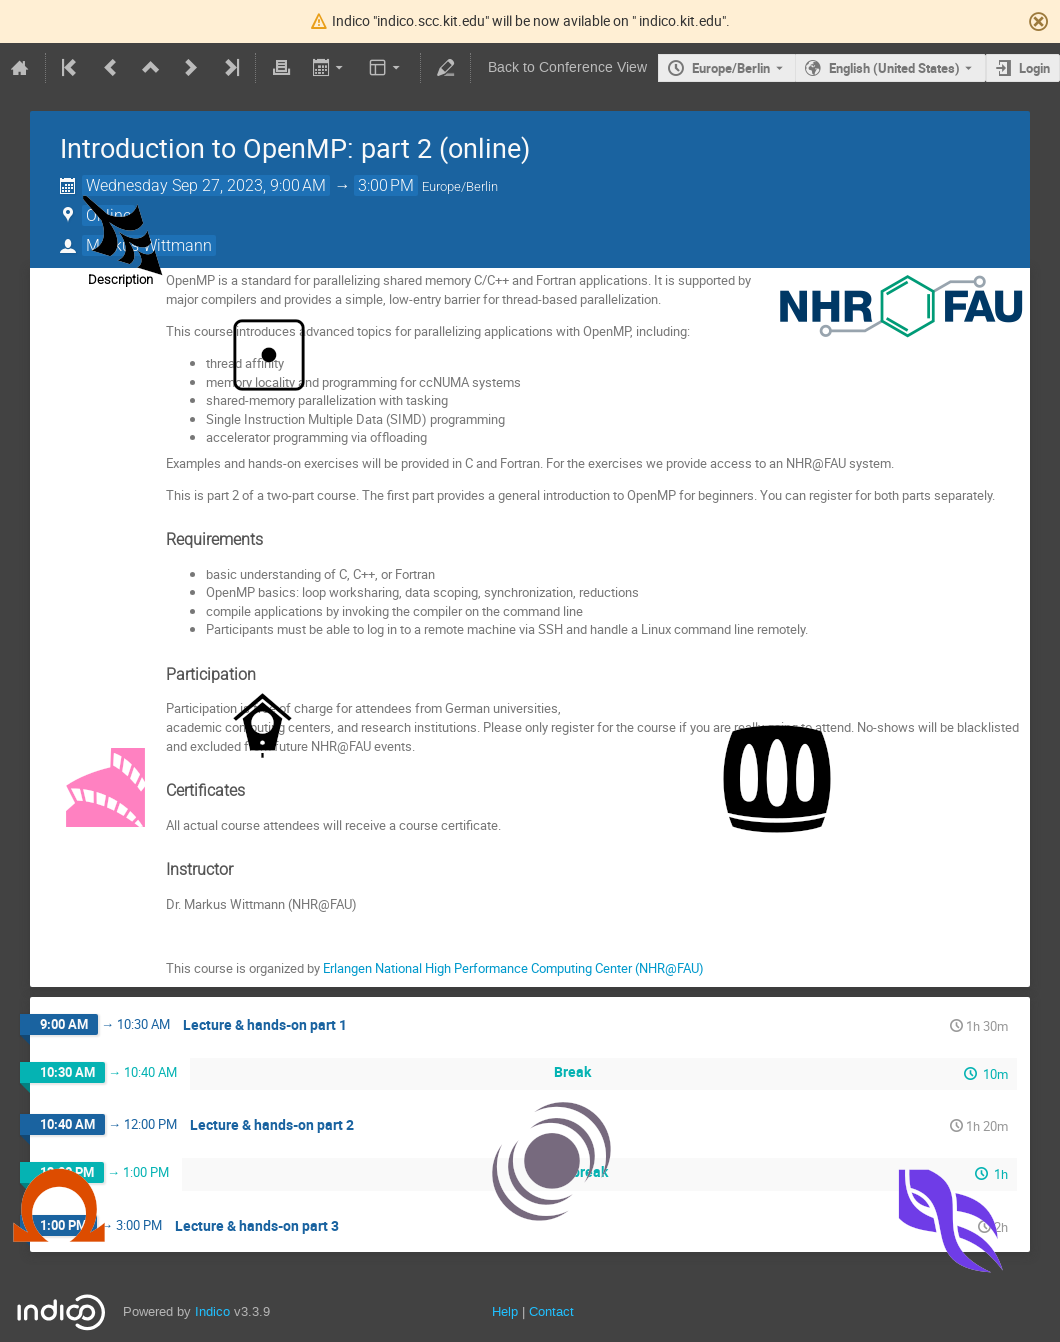  Describe the element at coordinates (951, 1220) in the screenshot. I see `activate tentacle attack ability` at that location.